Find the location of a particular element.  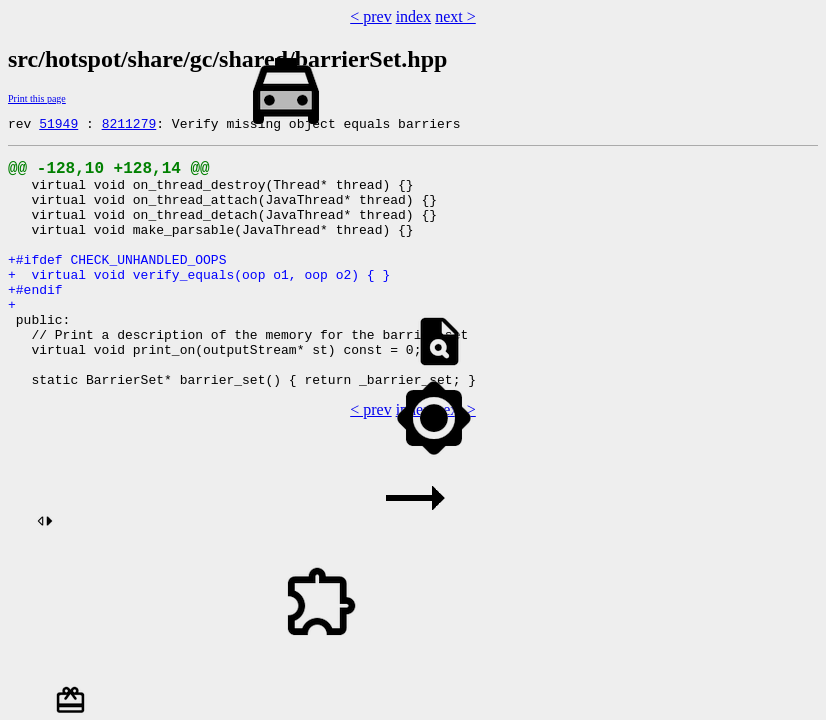

increase screen brightness is located at coordinates (434, 418).